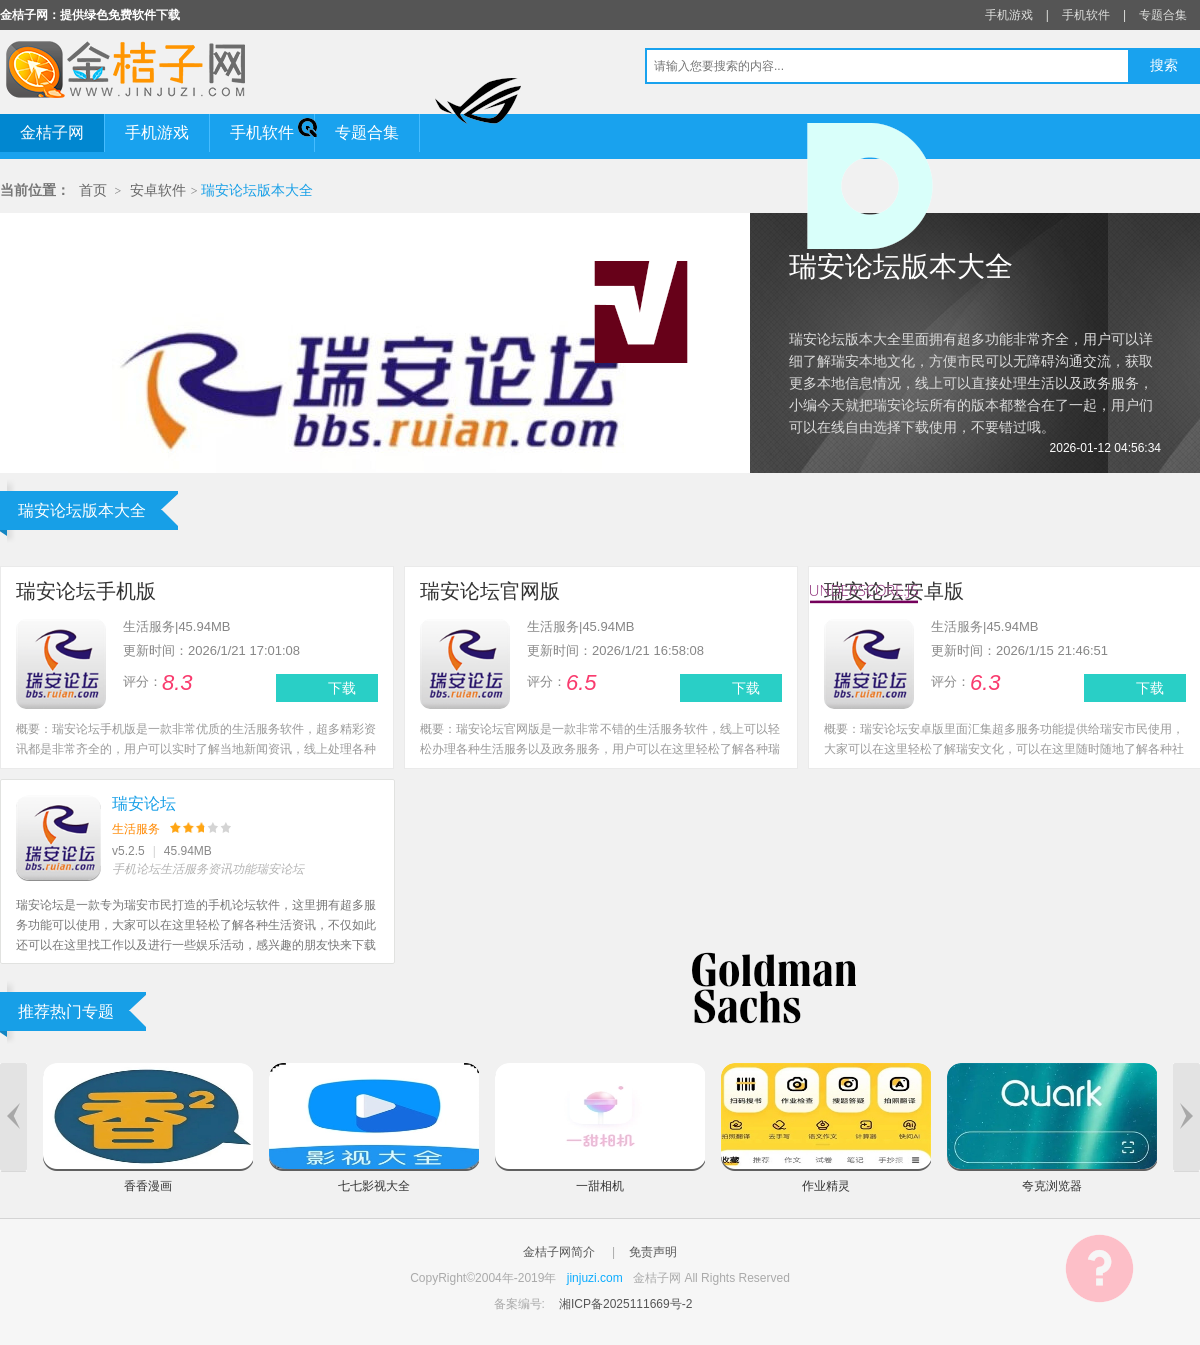  What do you see at coordinates (641, 312) in the screenshot?
I see `vBulletin forum software logo` at bounding box center [641, 312].